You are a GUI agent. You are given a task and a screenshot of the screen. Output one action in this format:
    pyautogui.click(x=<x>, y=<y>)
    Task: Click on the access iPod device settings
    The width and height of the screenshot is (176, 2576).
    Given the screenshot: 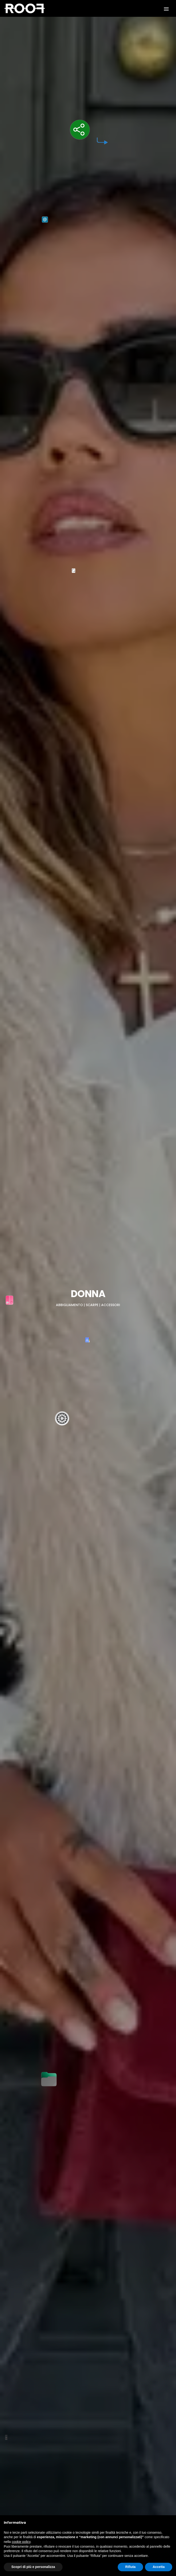 What is the action you would take?
    pyautogui.click(x=6, y=2437)
    